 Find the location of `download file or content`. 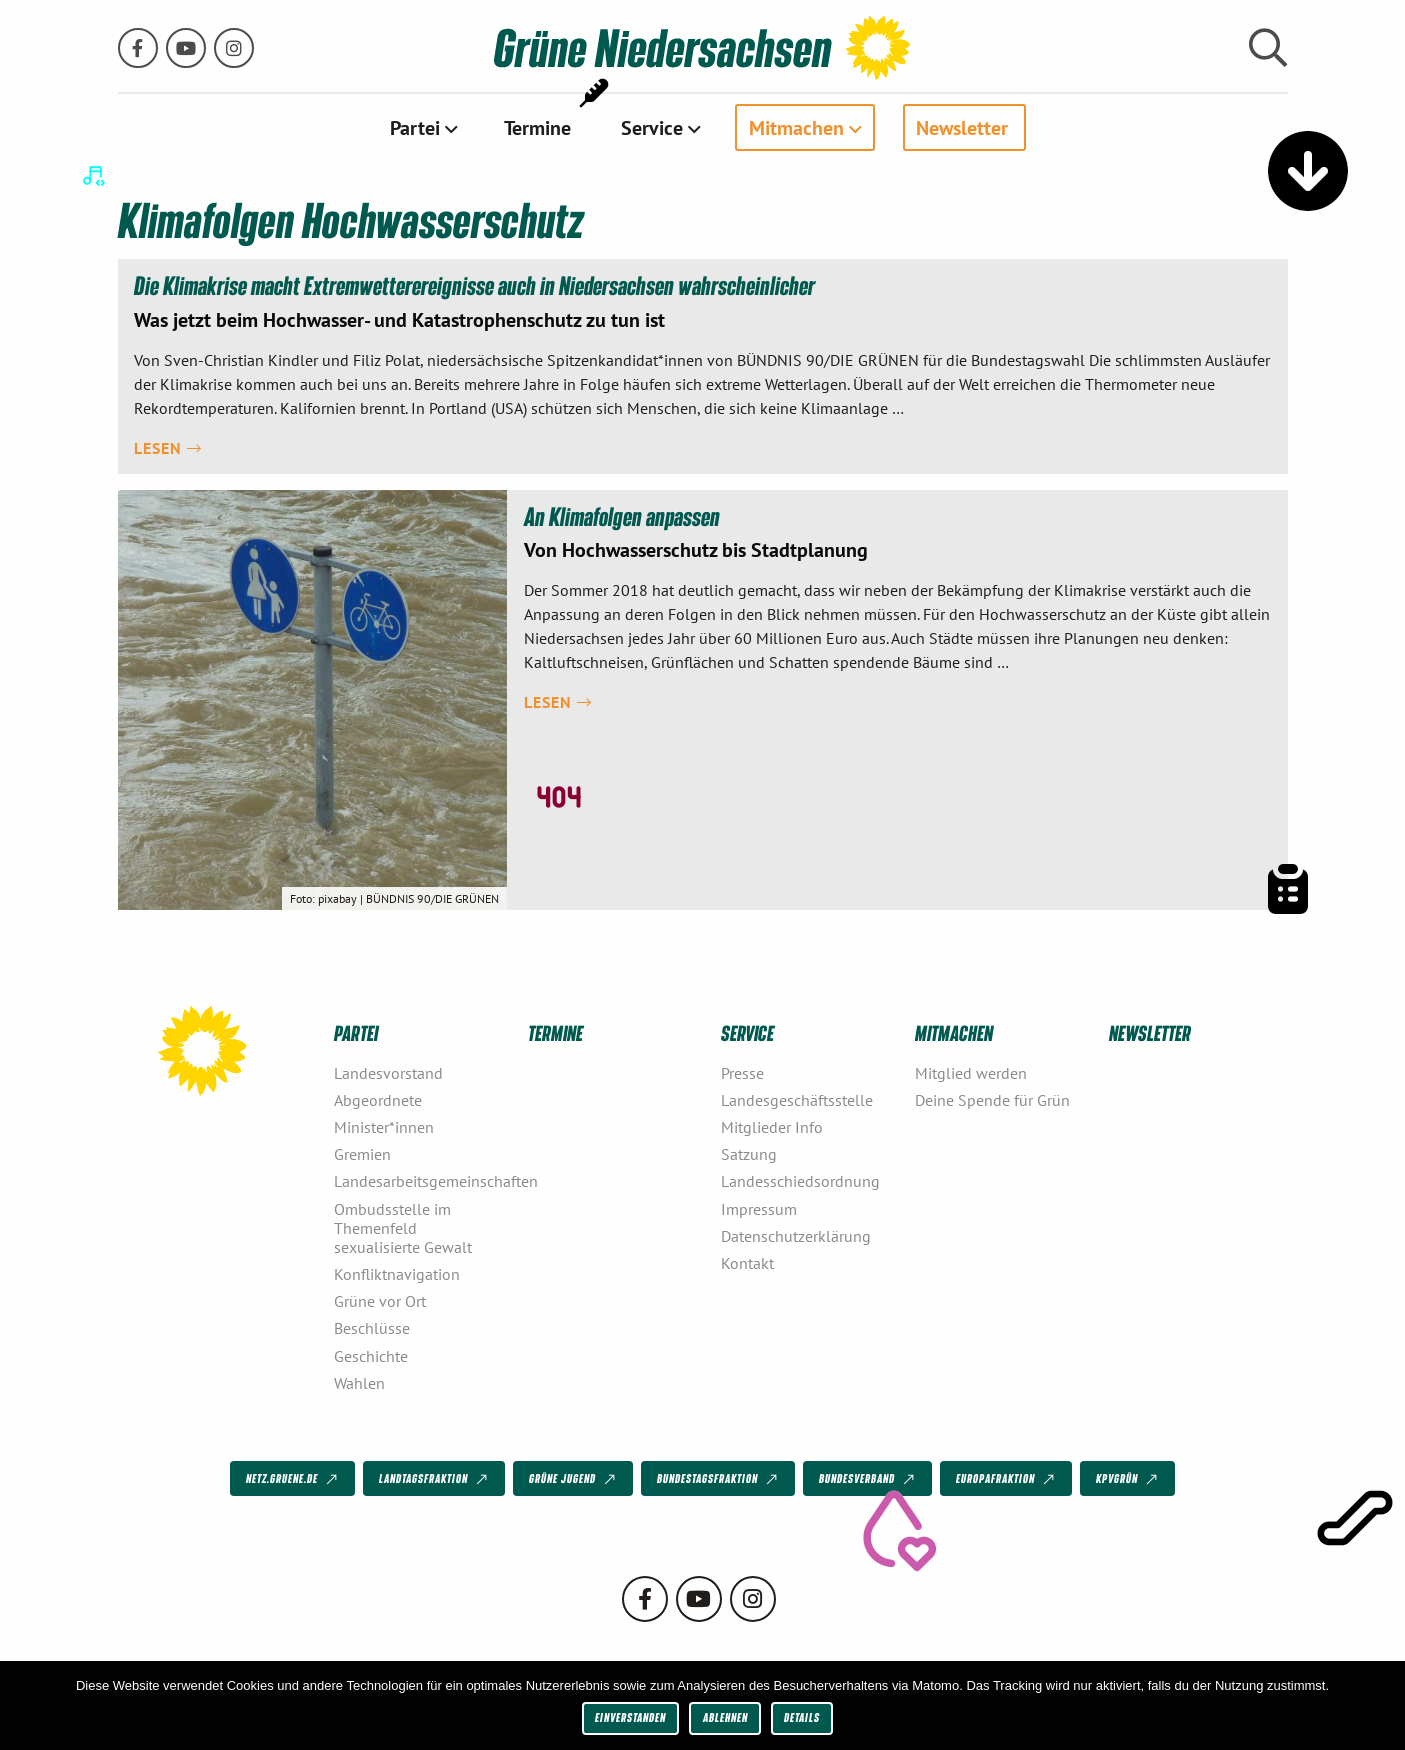

download file or content is located at coordinates (1308, 171).